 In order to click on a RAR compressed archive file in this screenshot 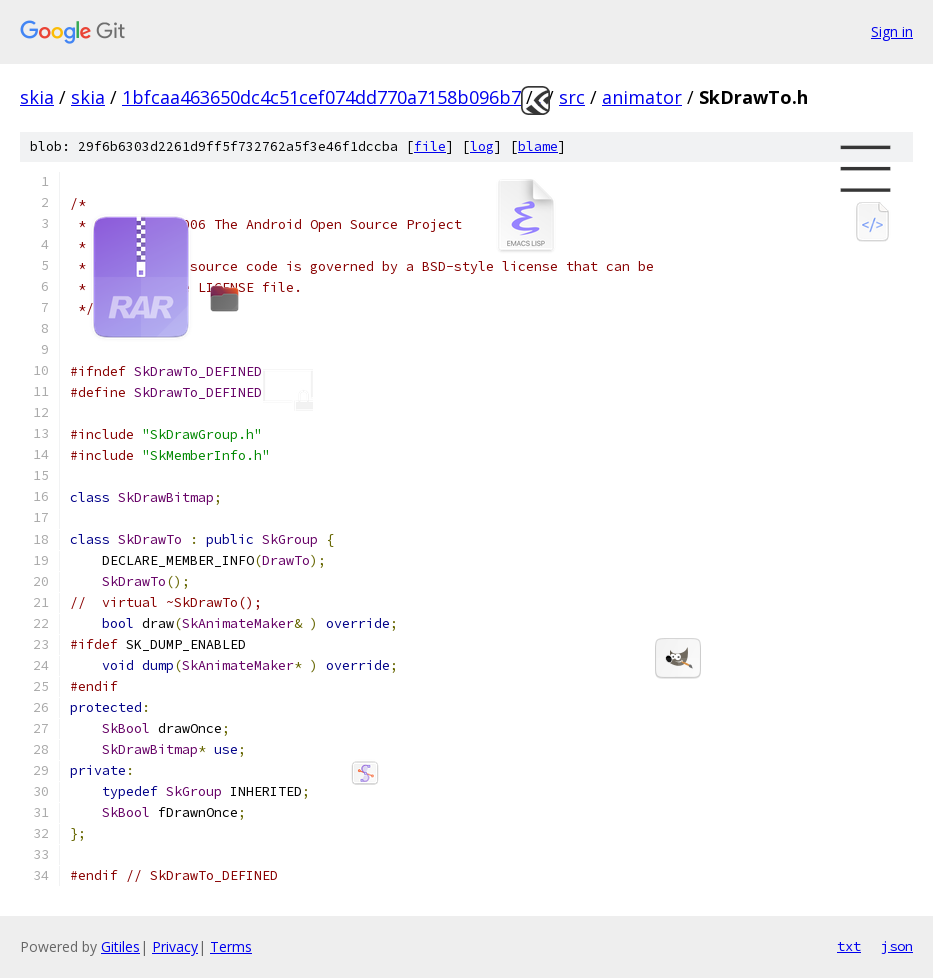, I will do `click(141, 277)`.